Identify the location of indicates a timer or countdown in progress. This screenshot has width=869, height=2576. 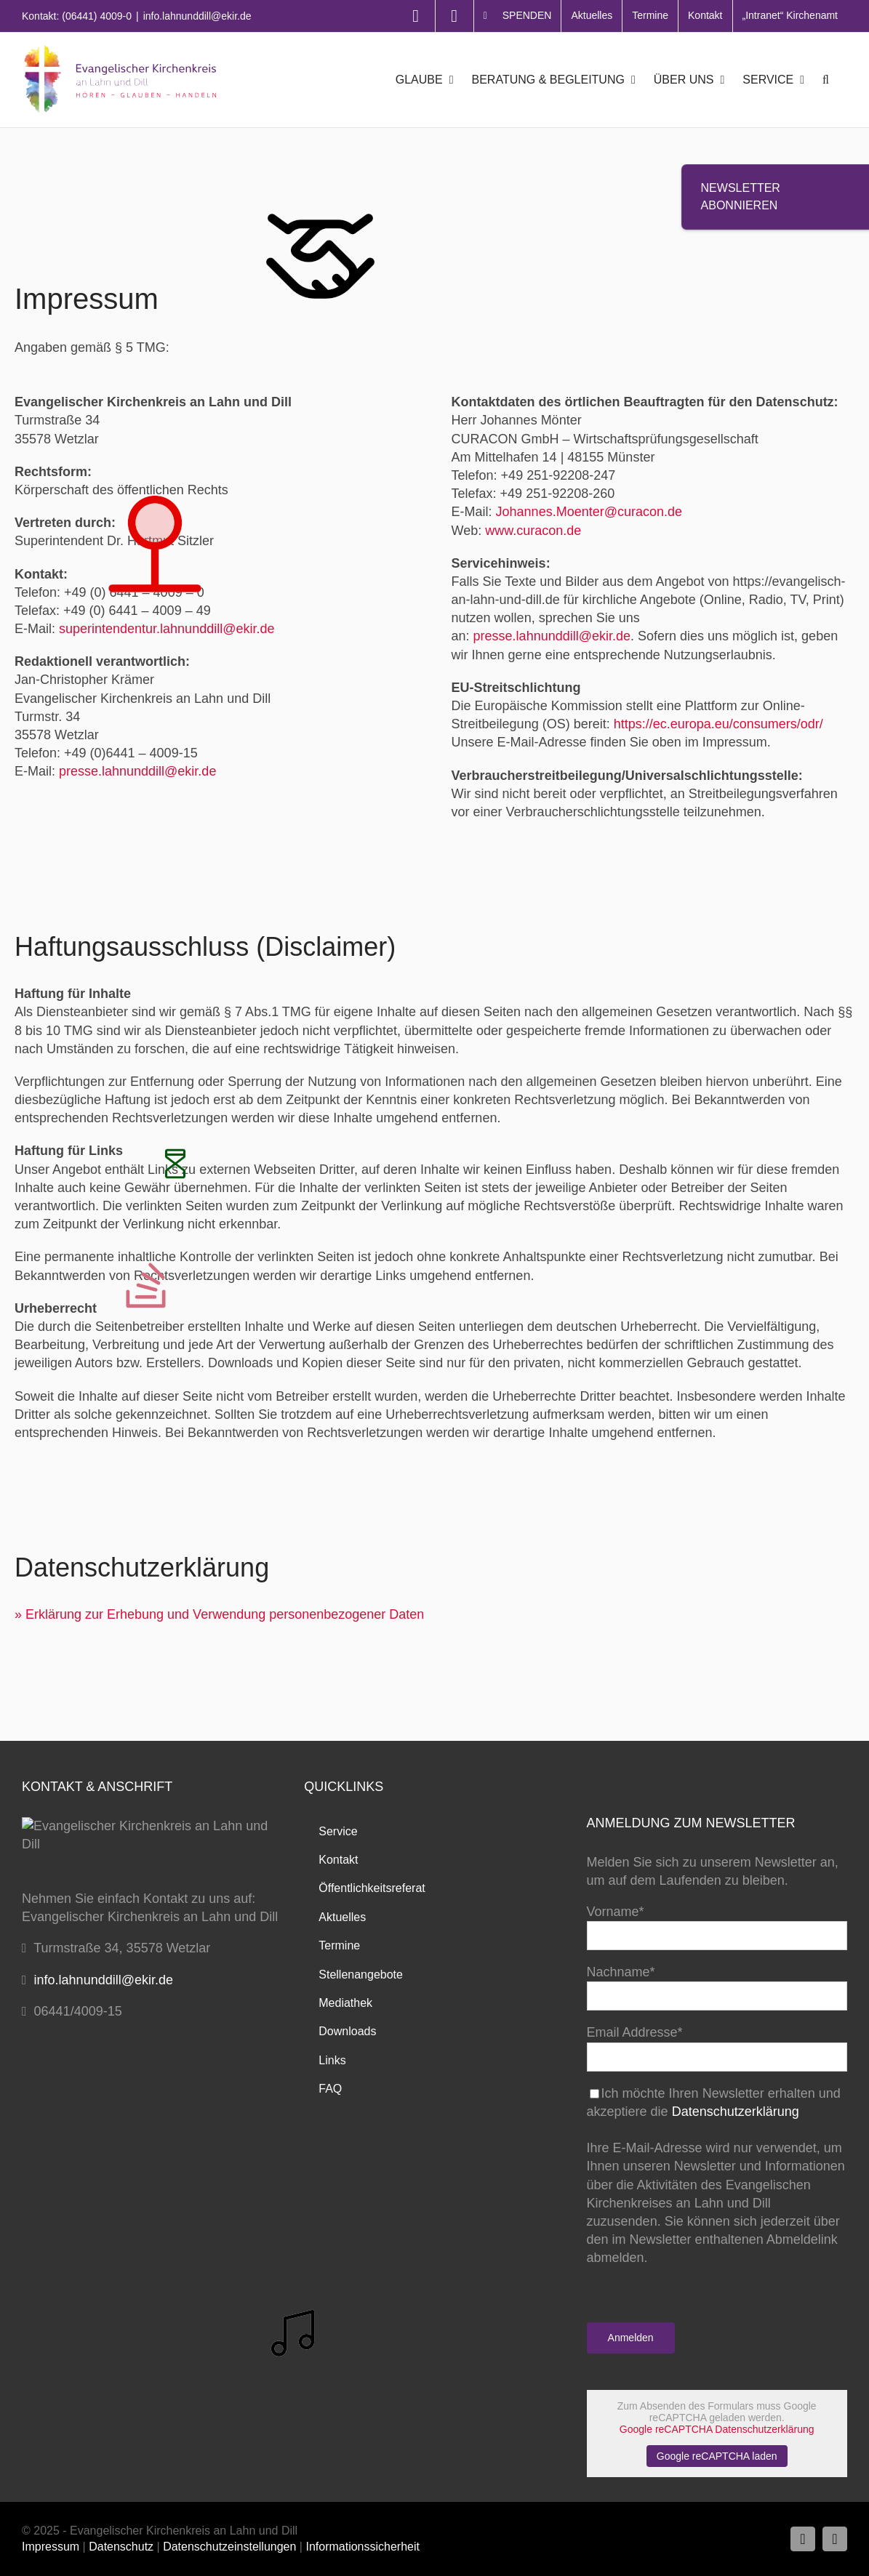
(175, 1164).